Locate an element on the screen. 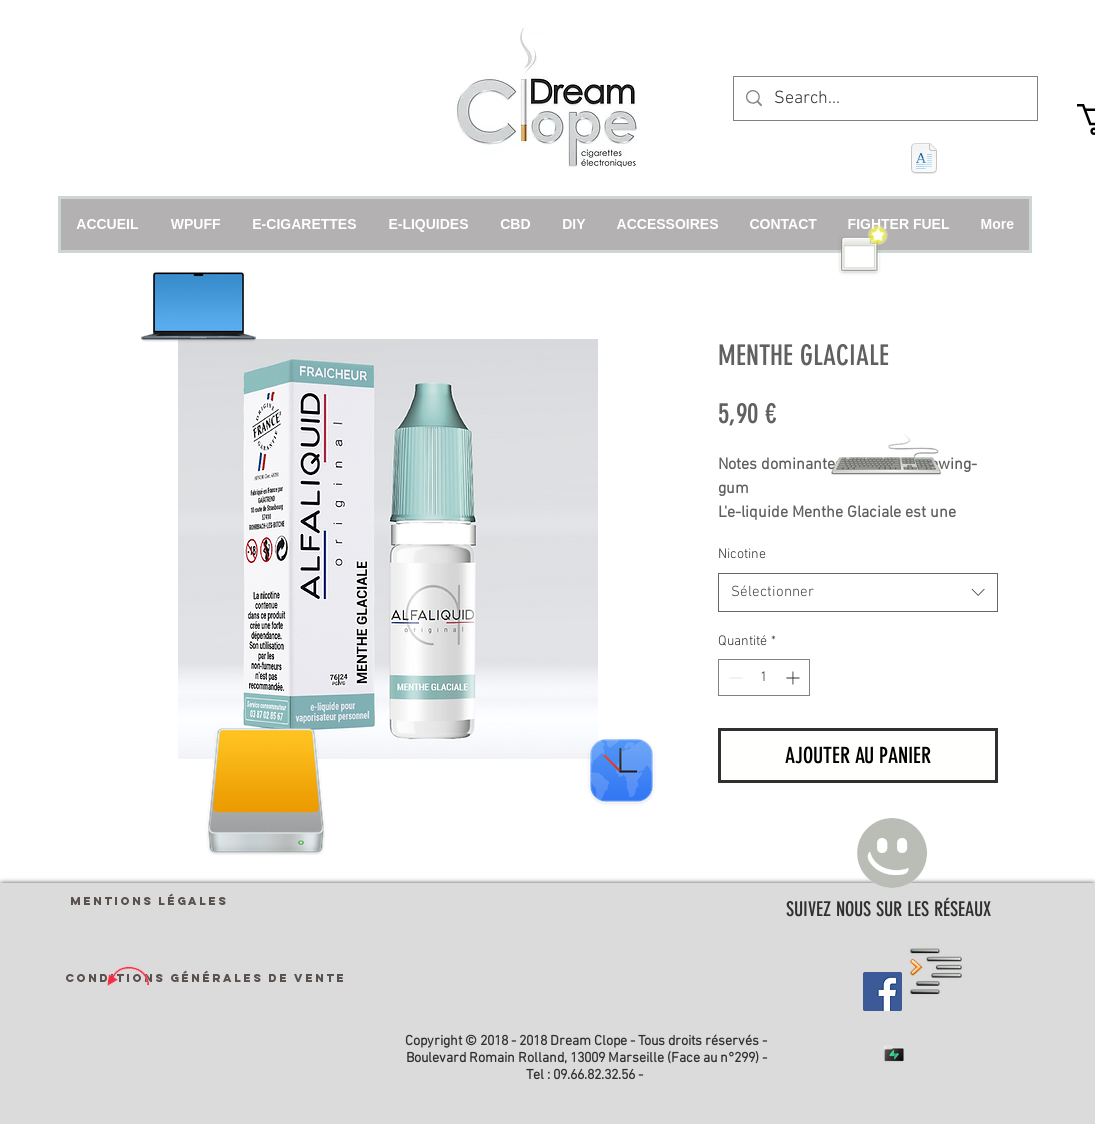  keyboard input device connected is located at coordinates (885, 453).